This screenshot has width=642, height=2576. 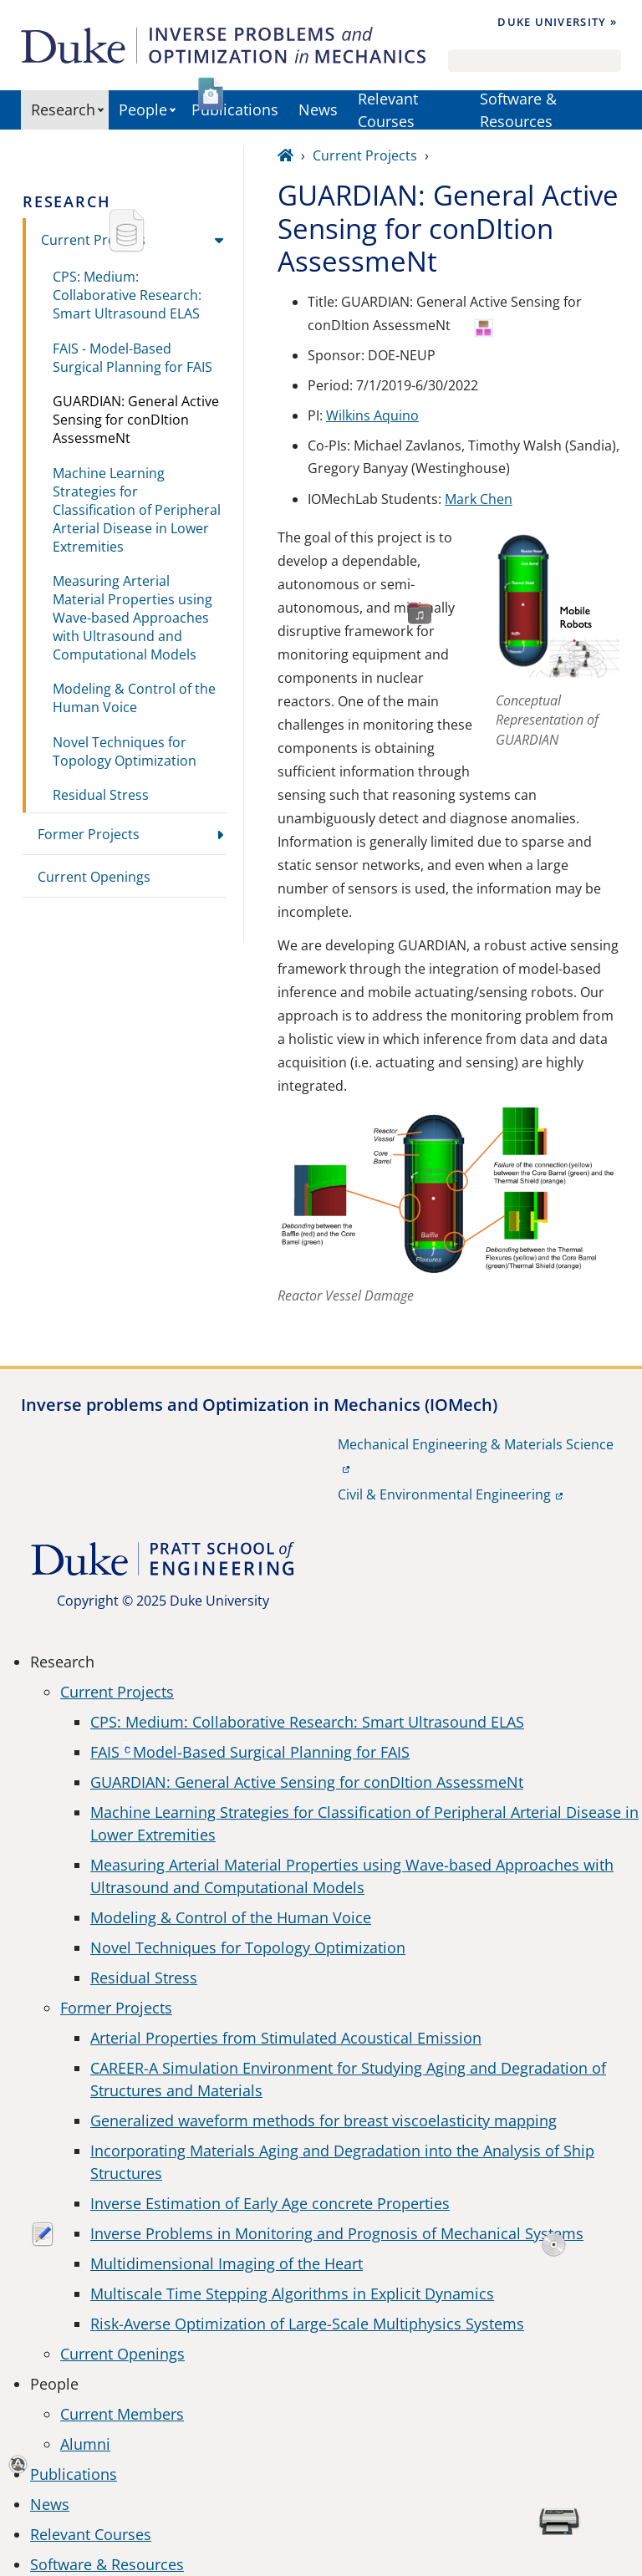 What do you see at coordinates (559, 2521) in the screenshot?
I see `print the current document` at bounding box center [559, 2521].